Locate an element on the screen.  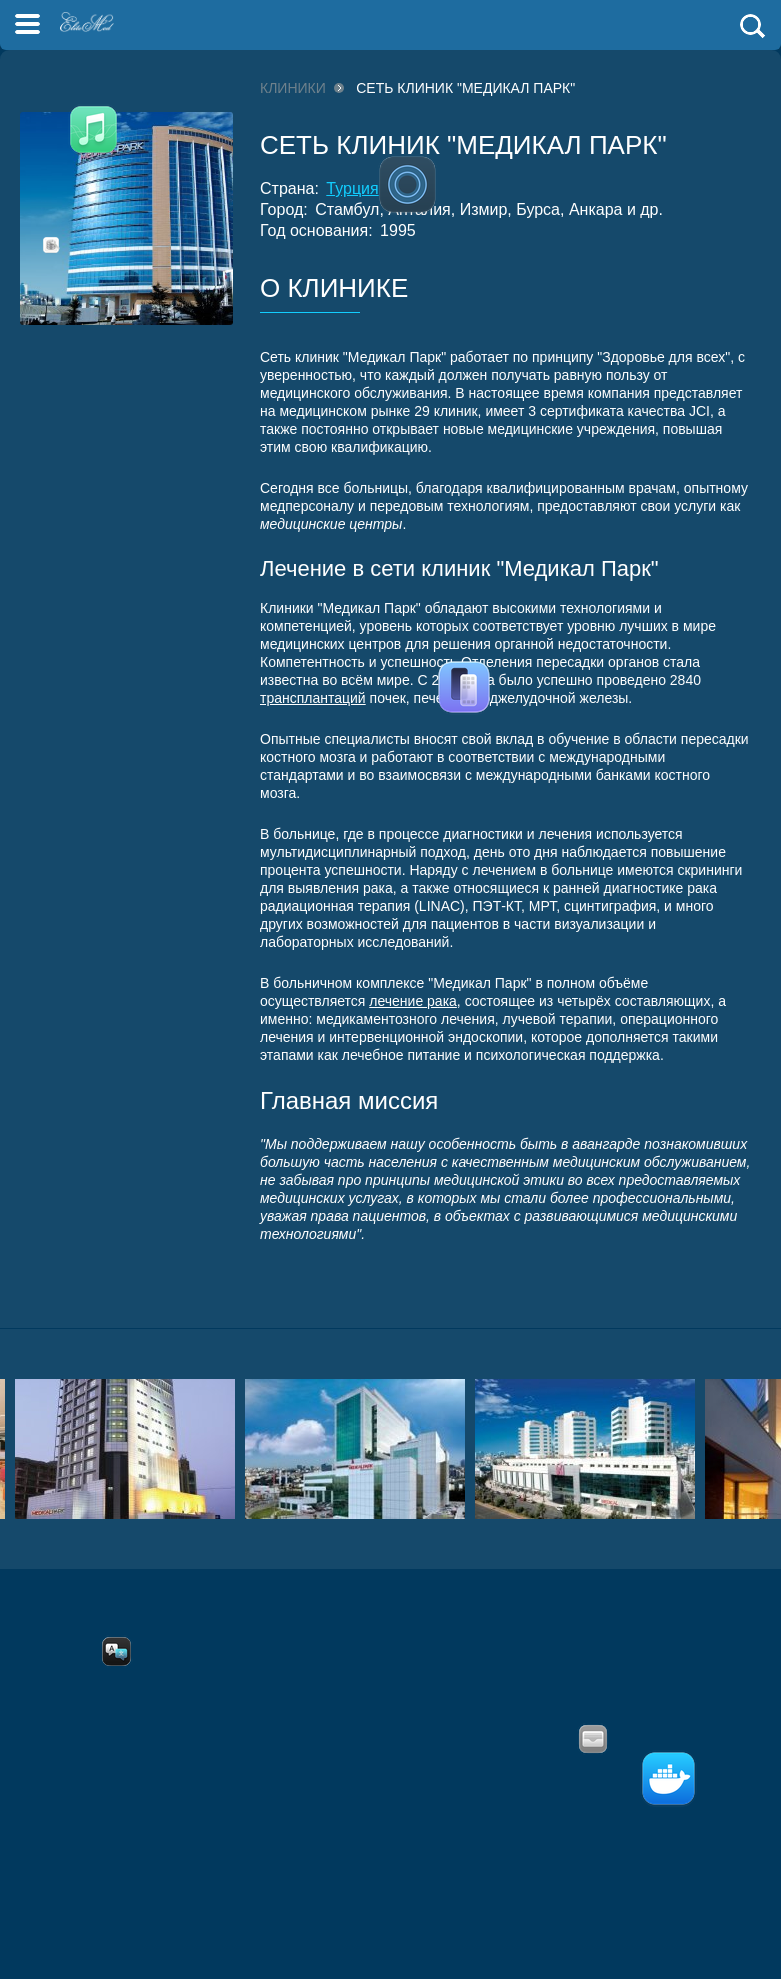
open apple wallet app is located at coordinates (593, 1739).